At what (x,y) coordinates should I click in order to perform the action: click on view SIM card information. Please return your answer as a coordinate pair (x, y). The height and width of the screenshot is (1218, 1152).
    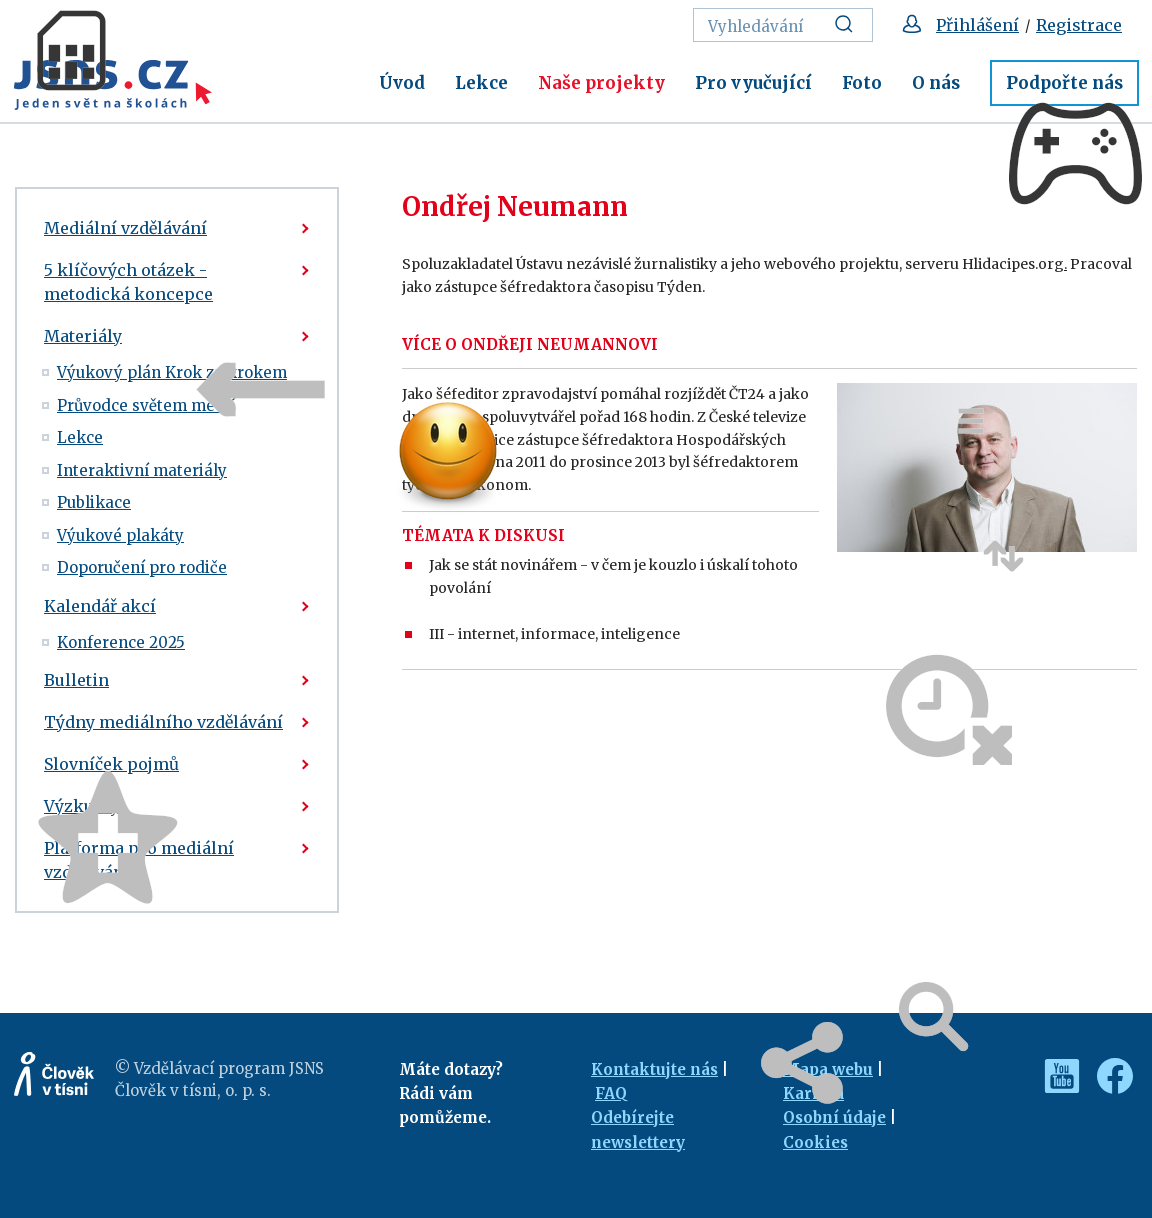
    Looking at the image, I should click on (71, 50).